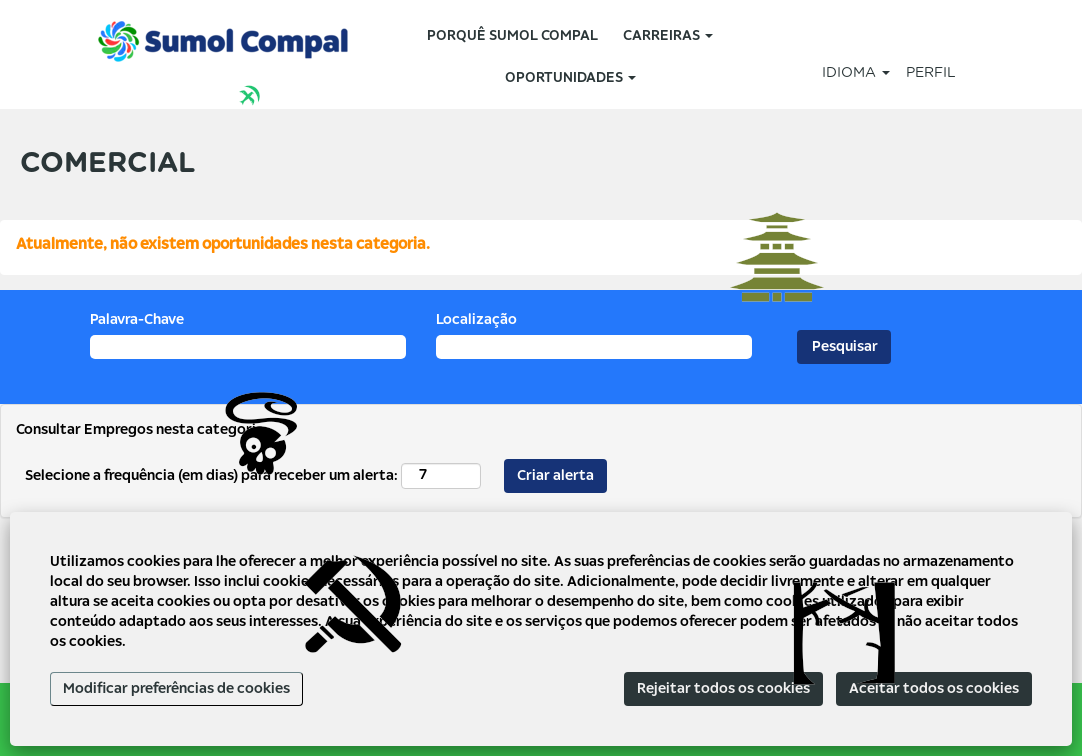  What do you see at coordinates (353, 604) in the screenshot?
I see `communist or socialist themed content or game faction` at bounding box center [353, 604].